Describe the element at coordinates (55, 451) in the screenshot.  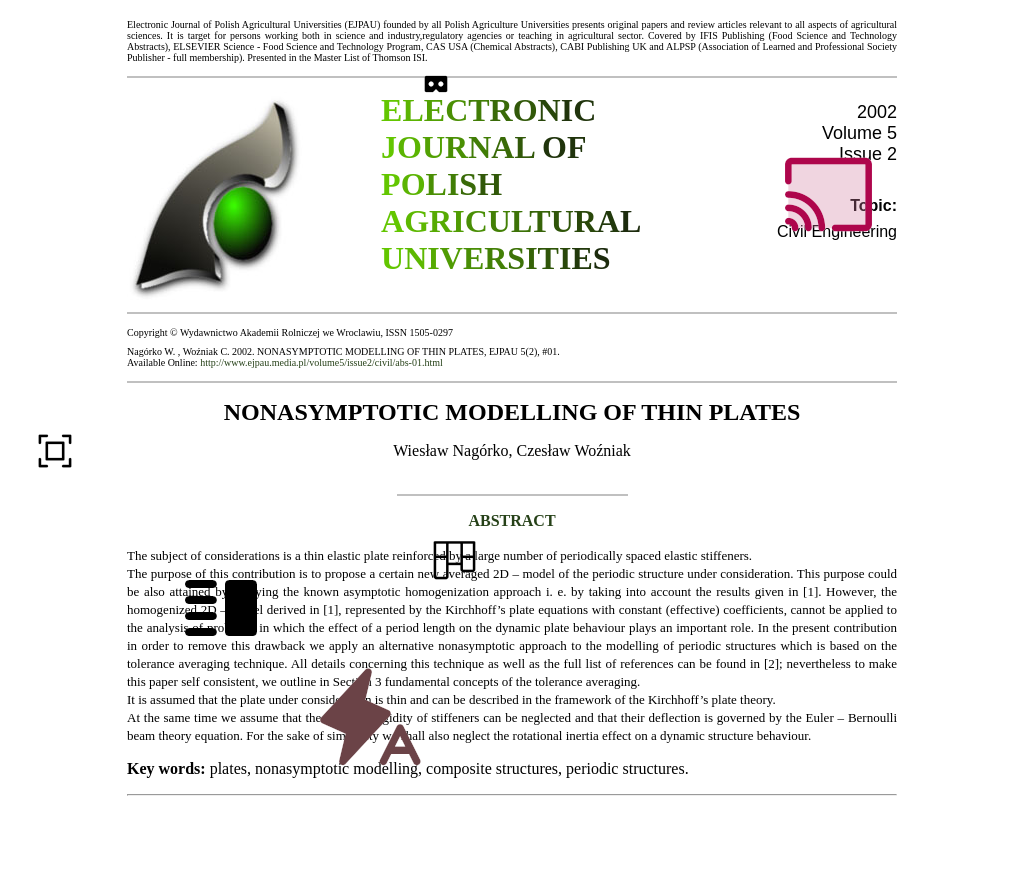
I see `scan a QR code or barcode` at that location.